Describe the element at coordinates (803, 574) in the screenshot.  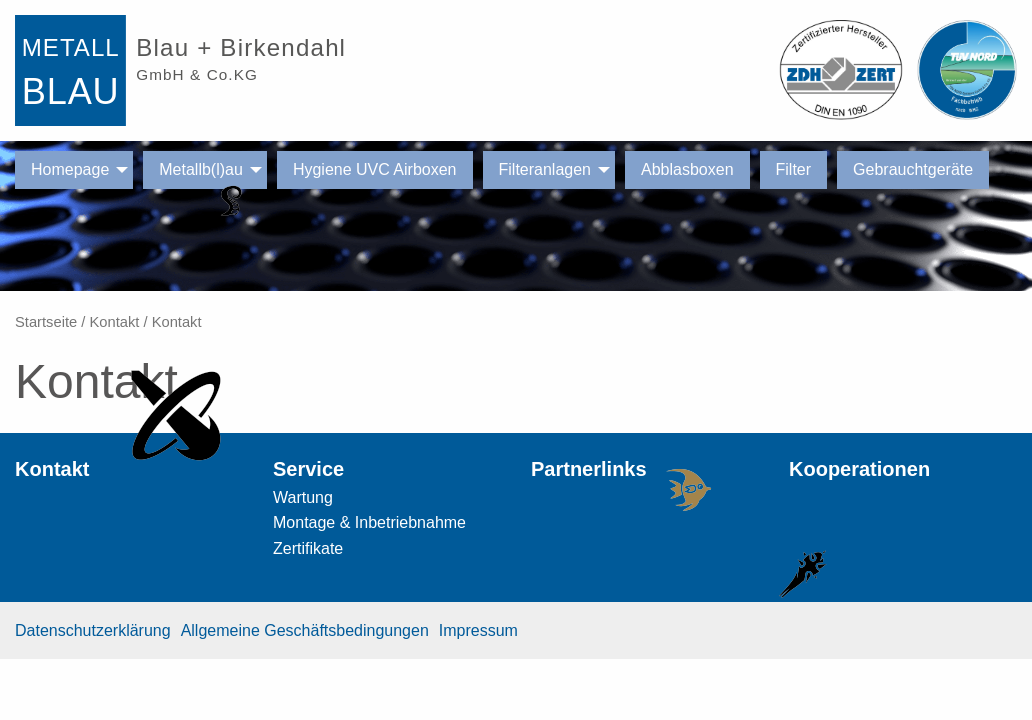
I see `equip a wooden club weapon` at that location.